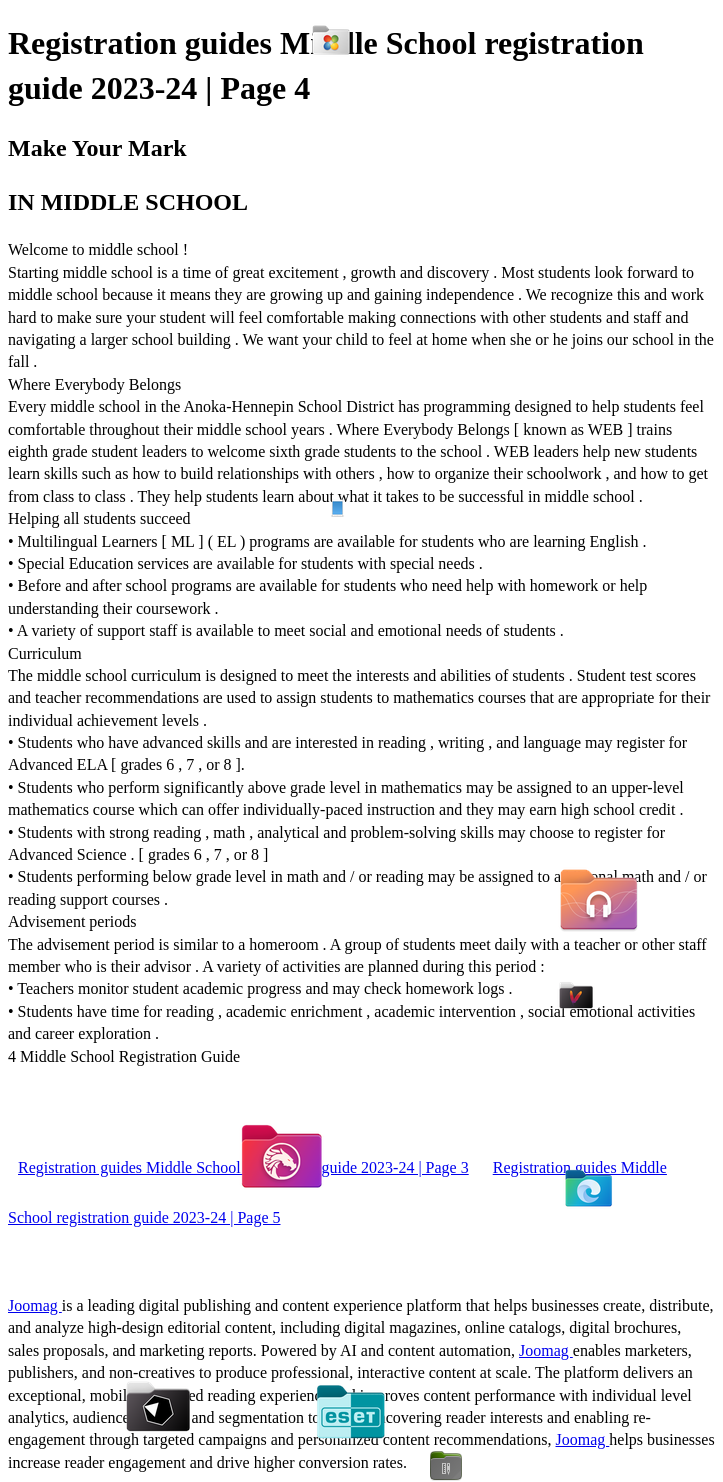  I want to click on iPad mini device connected via cellular network, so click(337, 506).